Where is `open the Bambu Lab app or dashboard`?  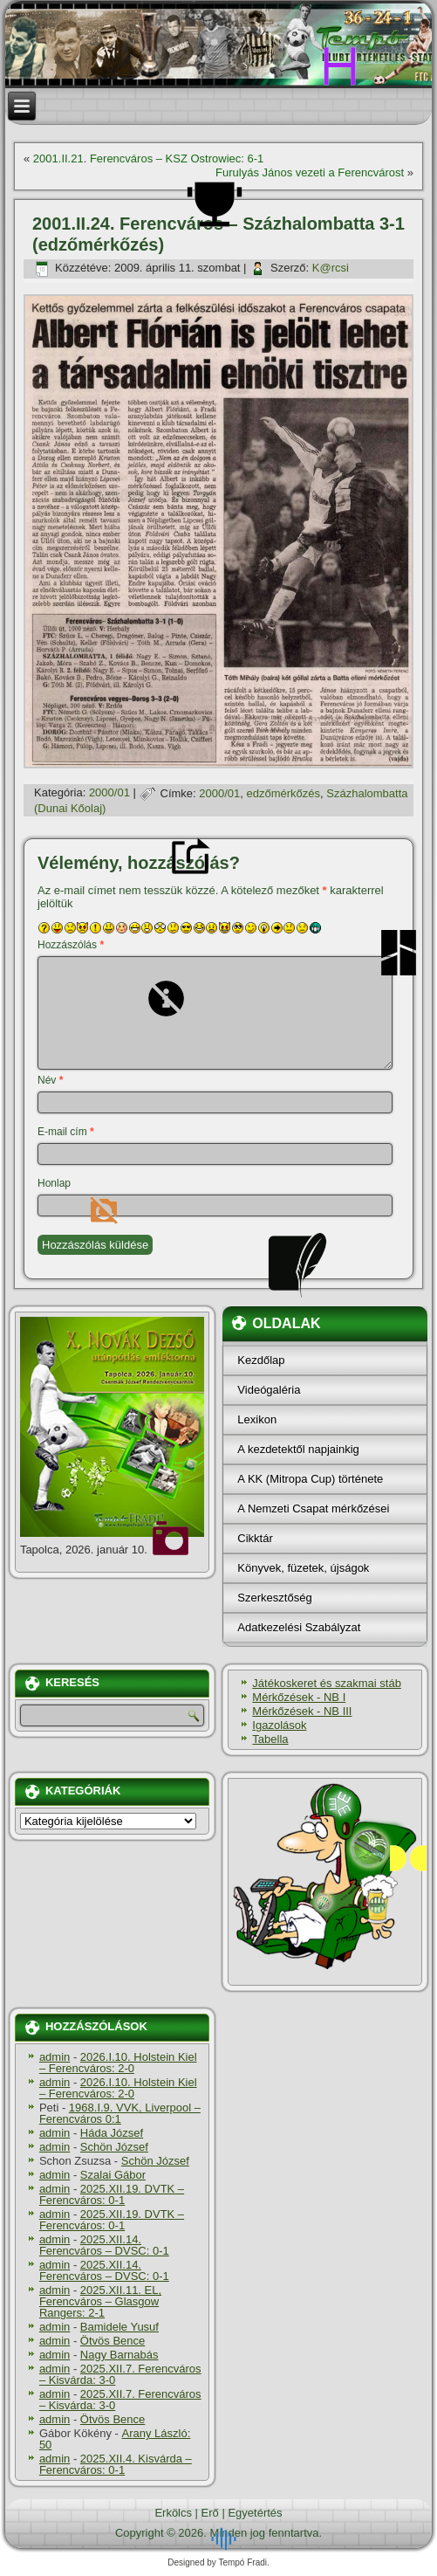
open the Bambu Lab app or dashboard is located at coordinates (399, 953).